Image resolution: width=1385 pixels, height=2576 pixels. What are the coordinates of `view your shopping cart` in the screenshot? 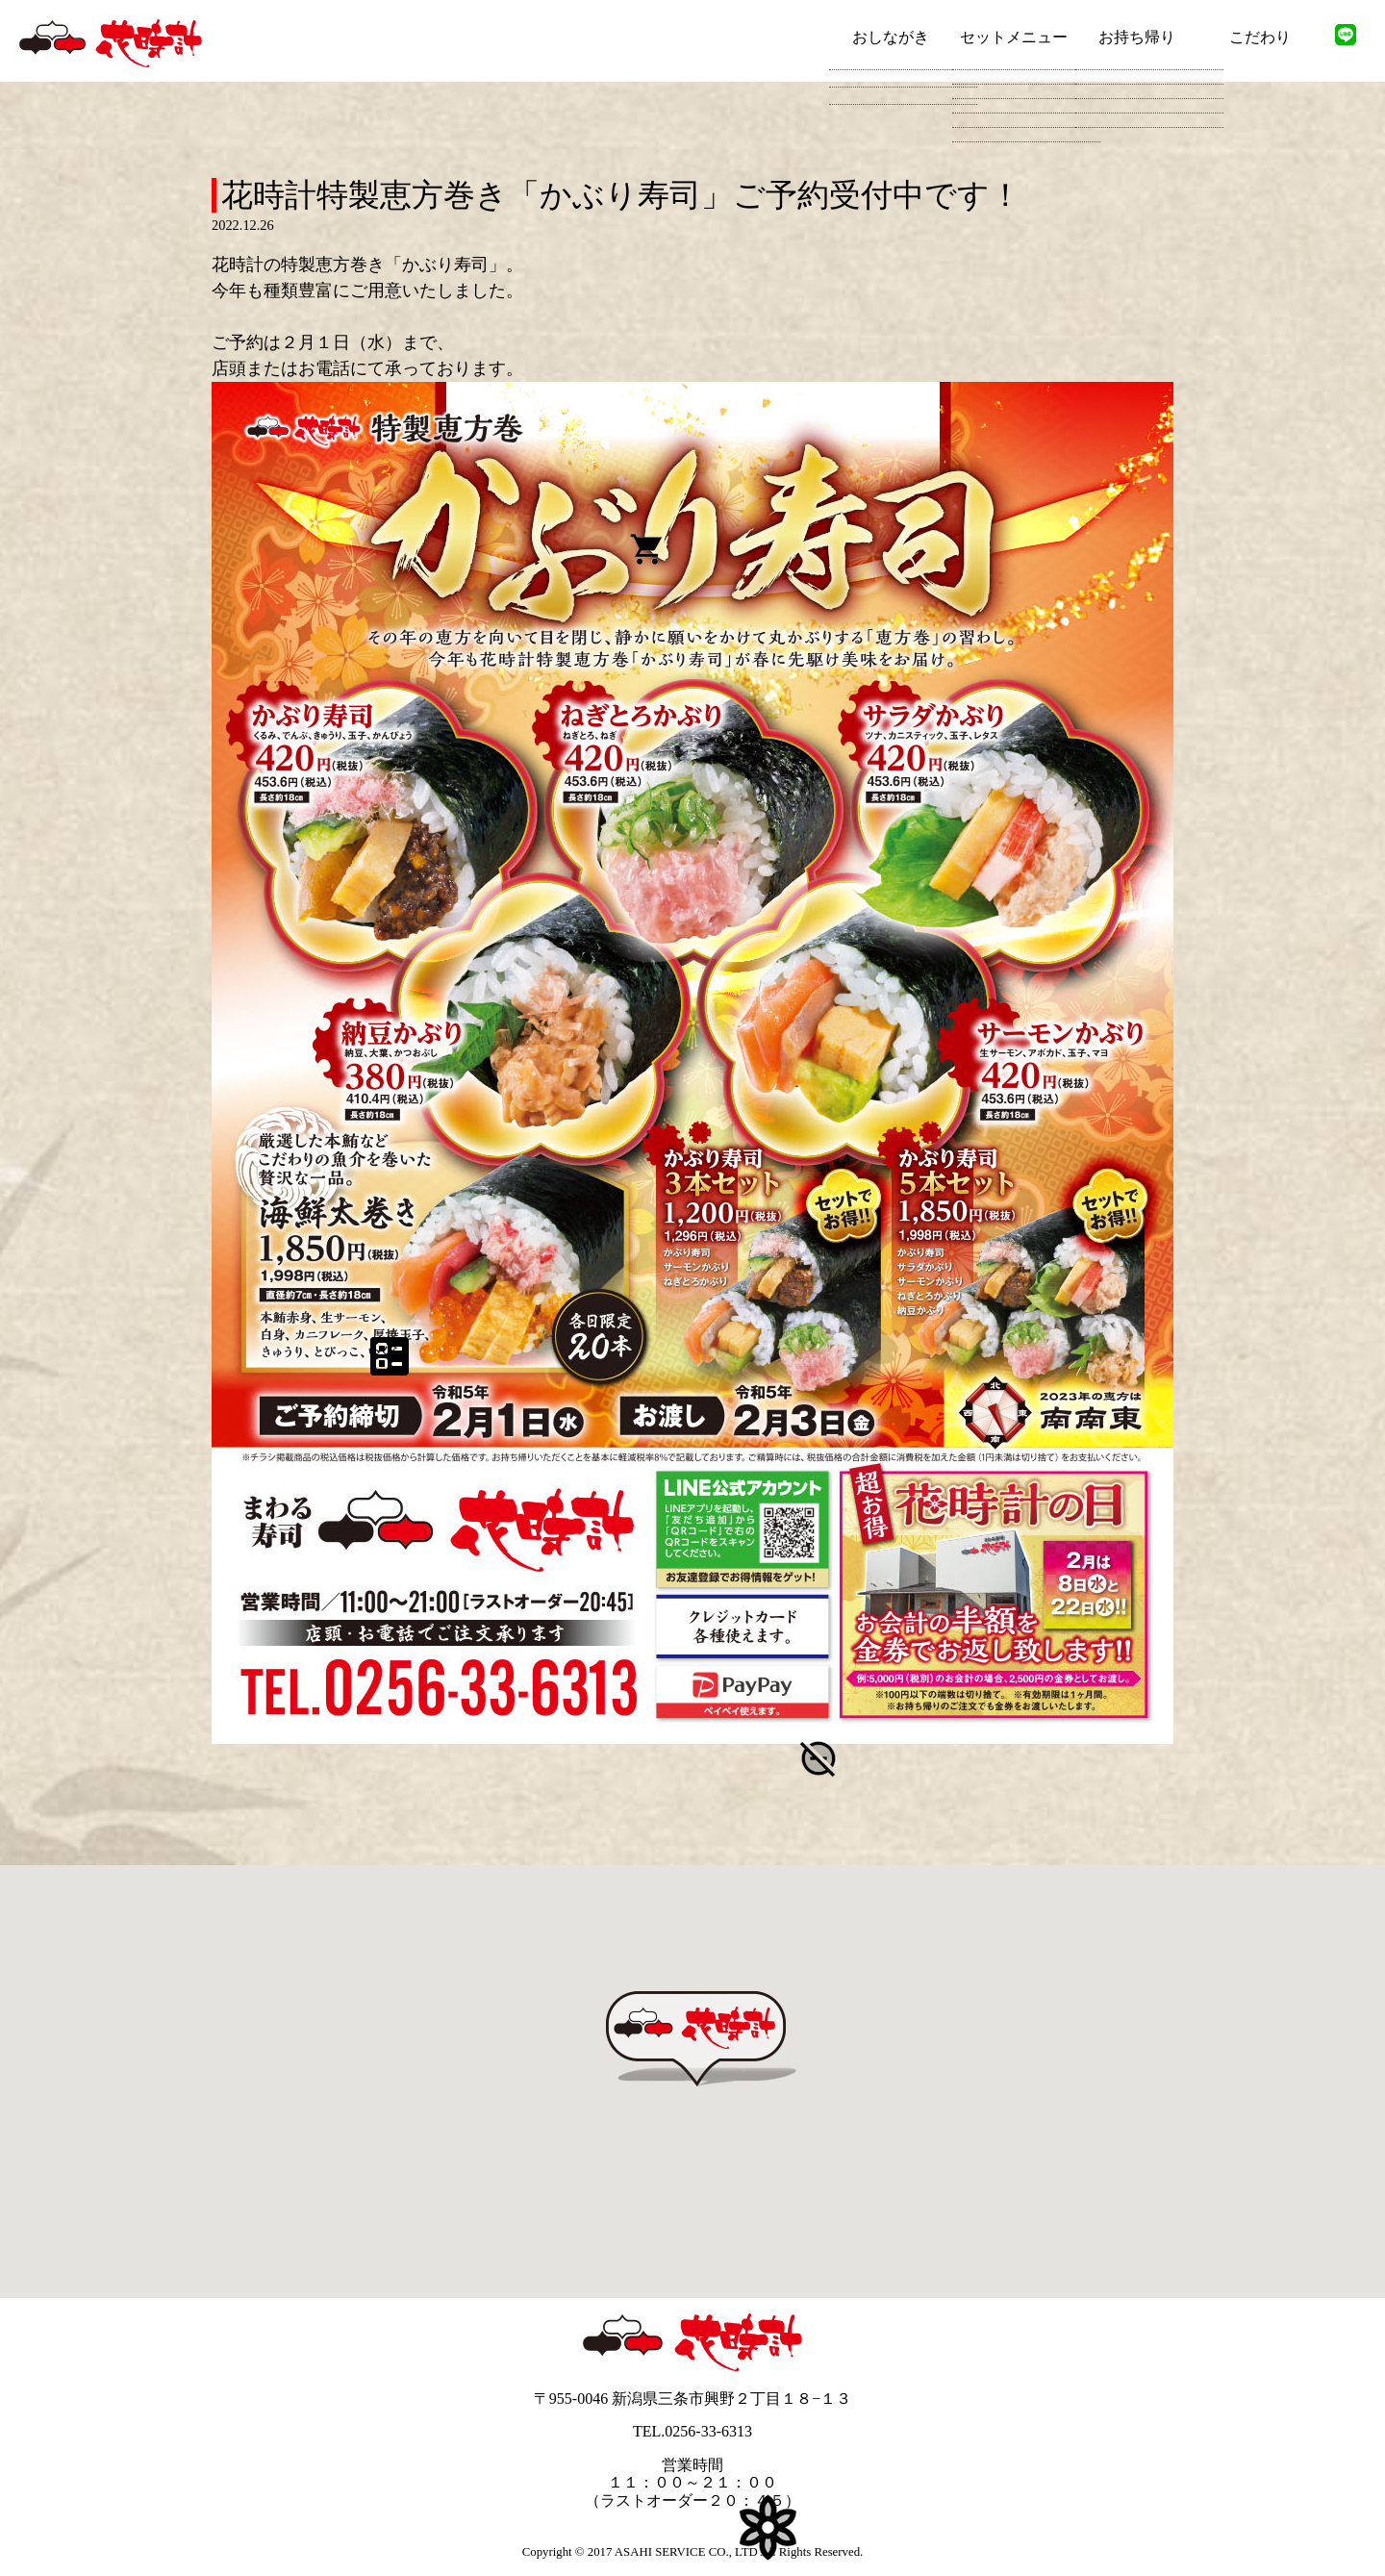 It's located at (647, 549).